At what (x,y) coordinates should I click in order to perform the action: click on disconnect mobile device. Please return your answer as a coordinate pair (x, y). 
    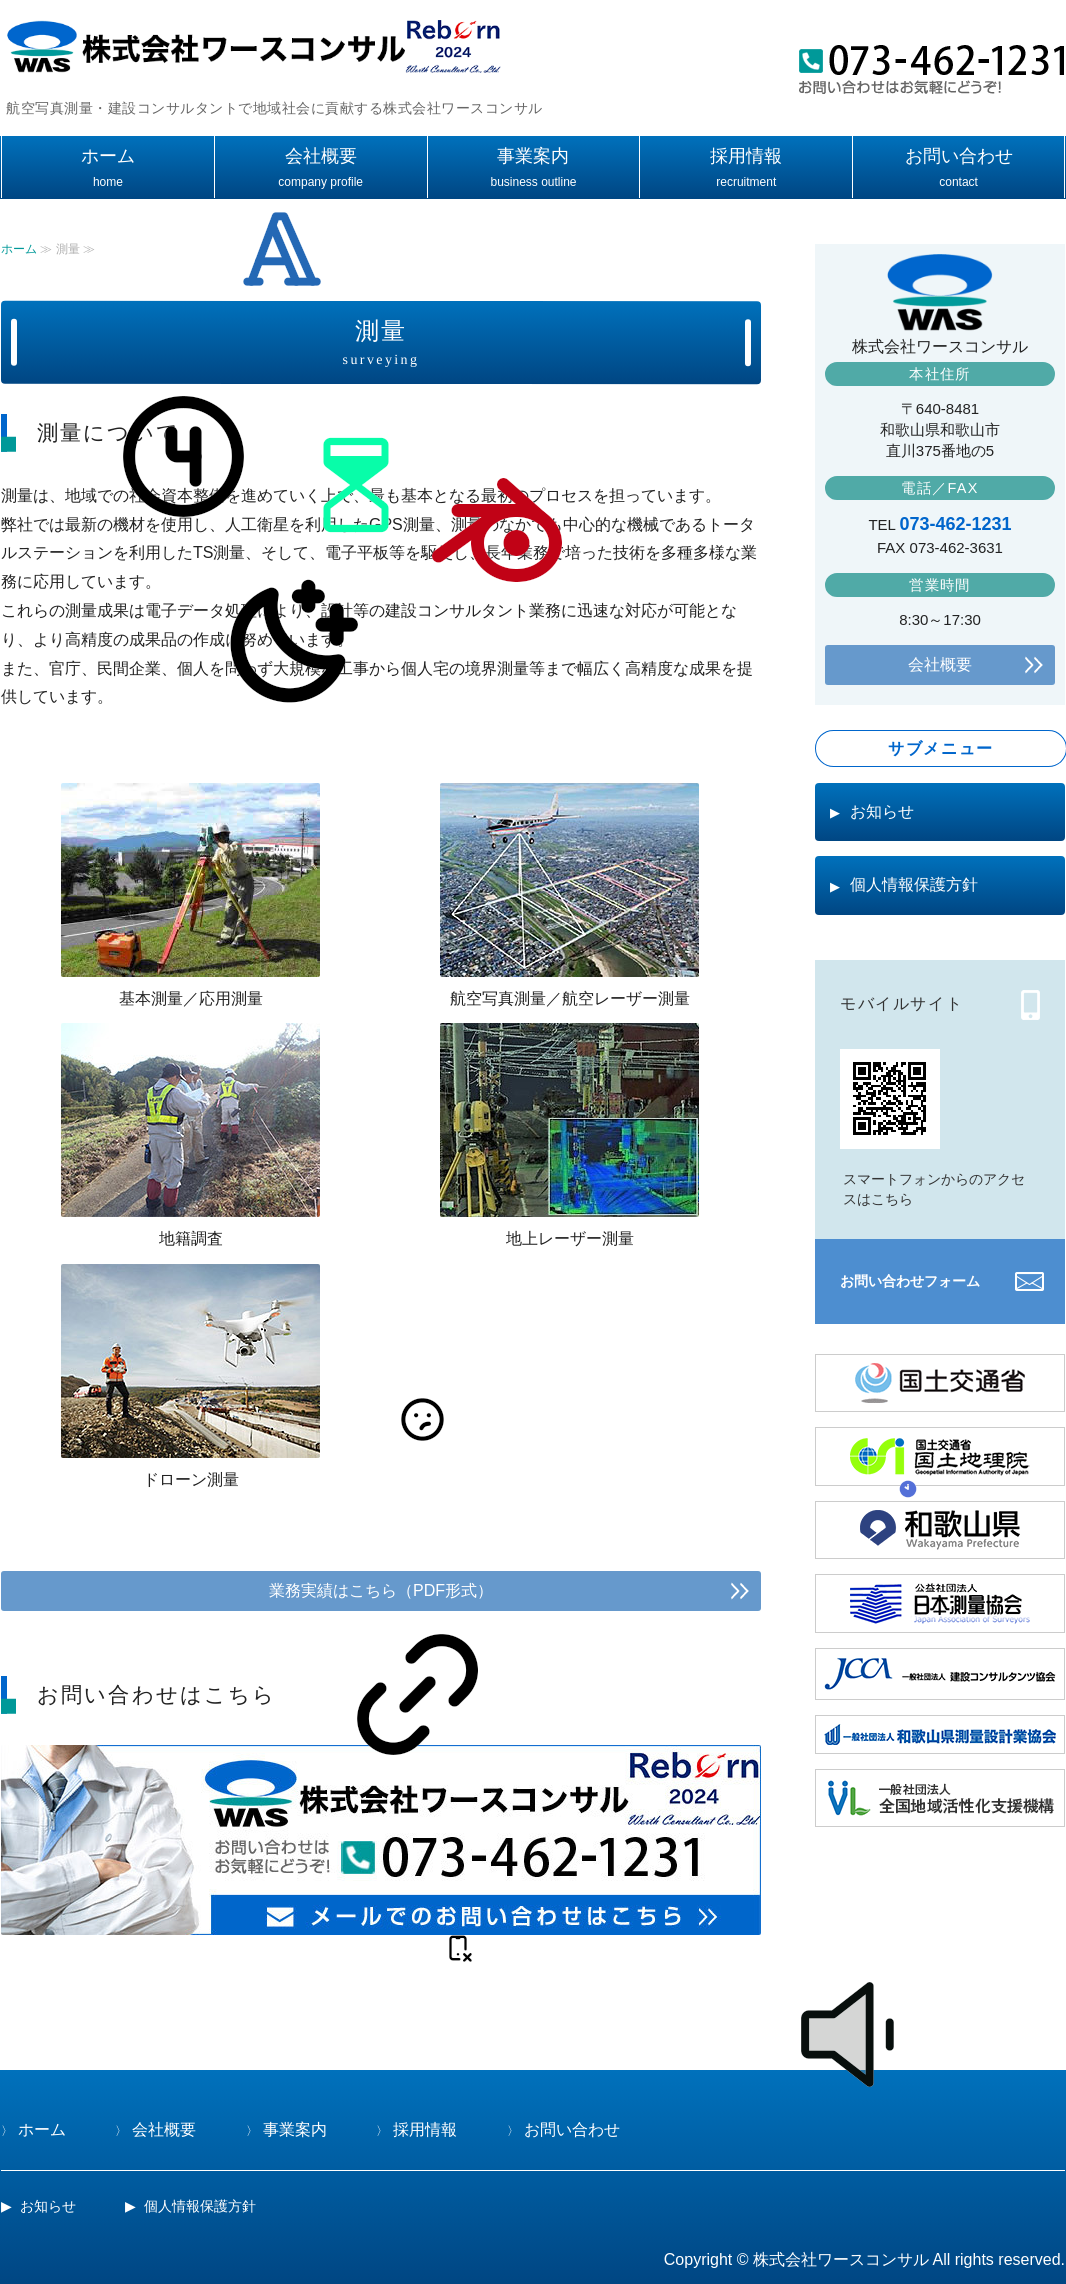
    Looking at the image, I should click on (458, 1948).